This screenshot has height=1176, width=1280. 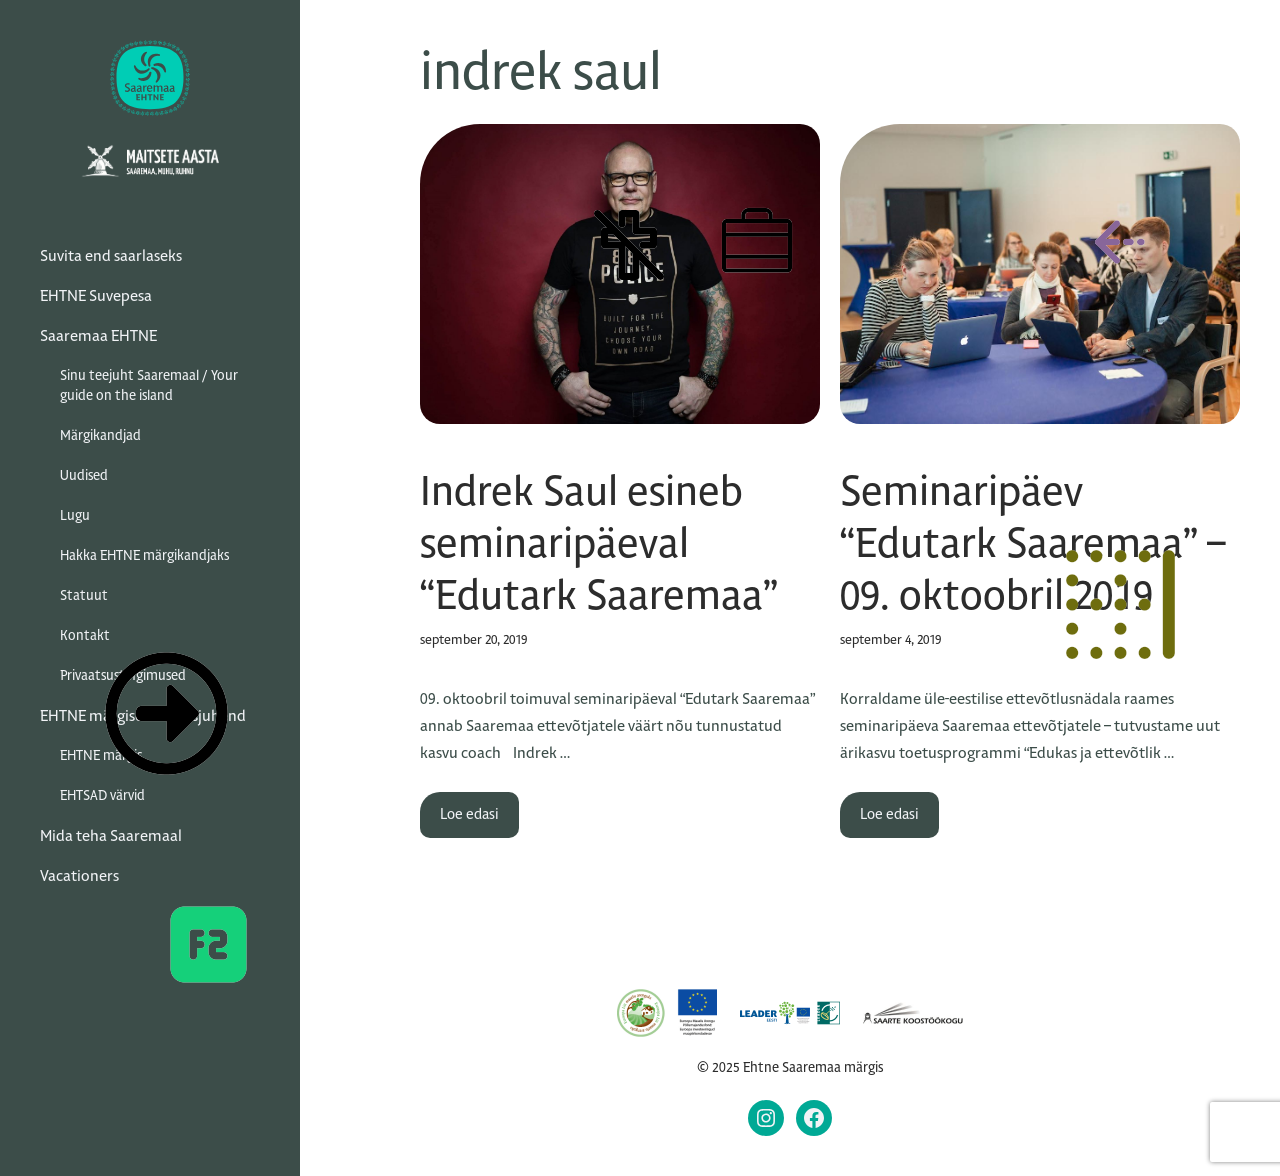 What do you see at coordinates (629, 245) in the screenshot?
I see `medical or health features disabled` at bounding box center [629, 245].